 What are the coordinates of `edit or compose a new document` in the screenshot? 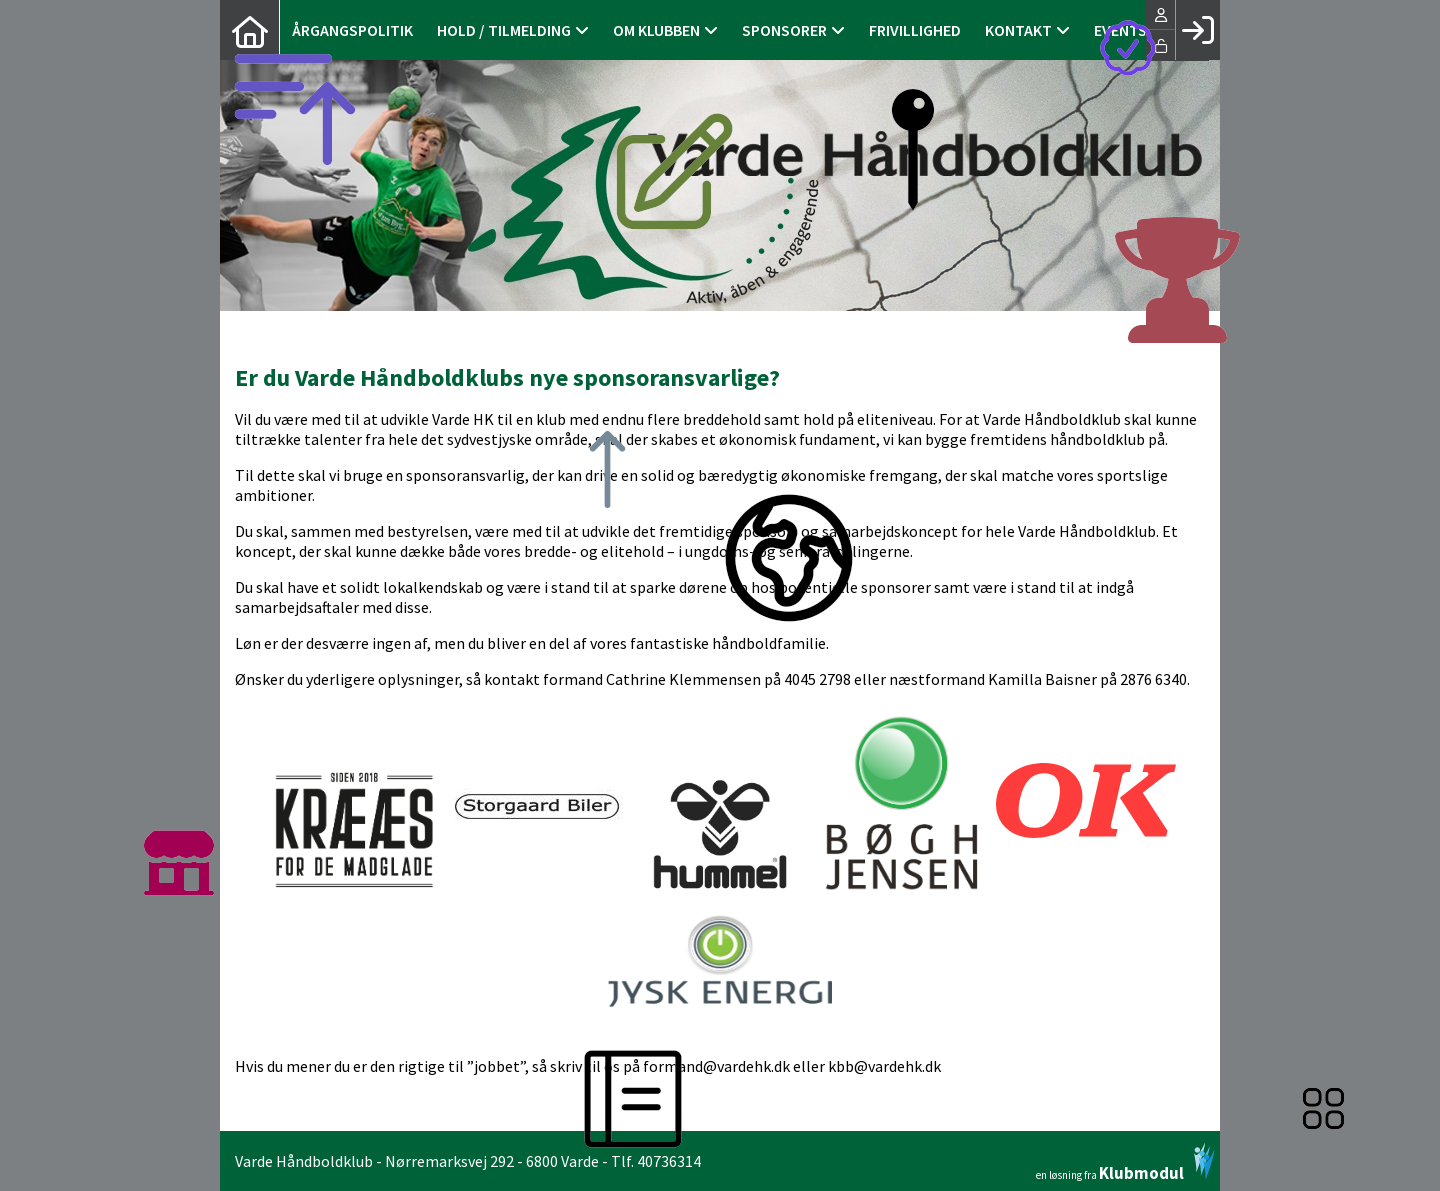 It's located at (672, 173).